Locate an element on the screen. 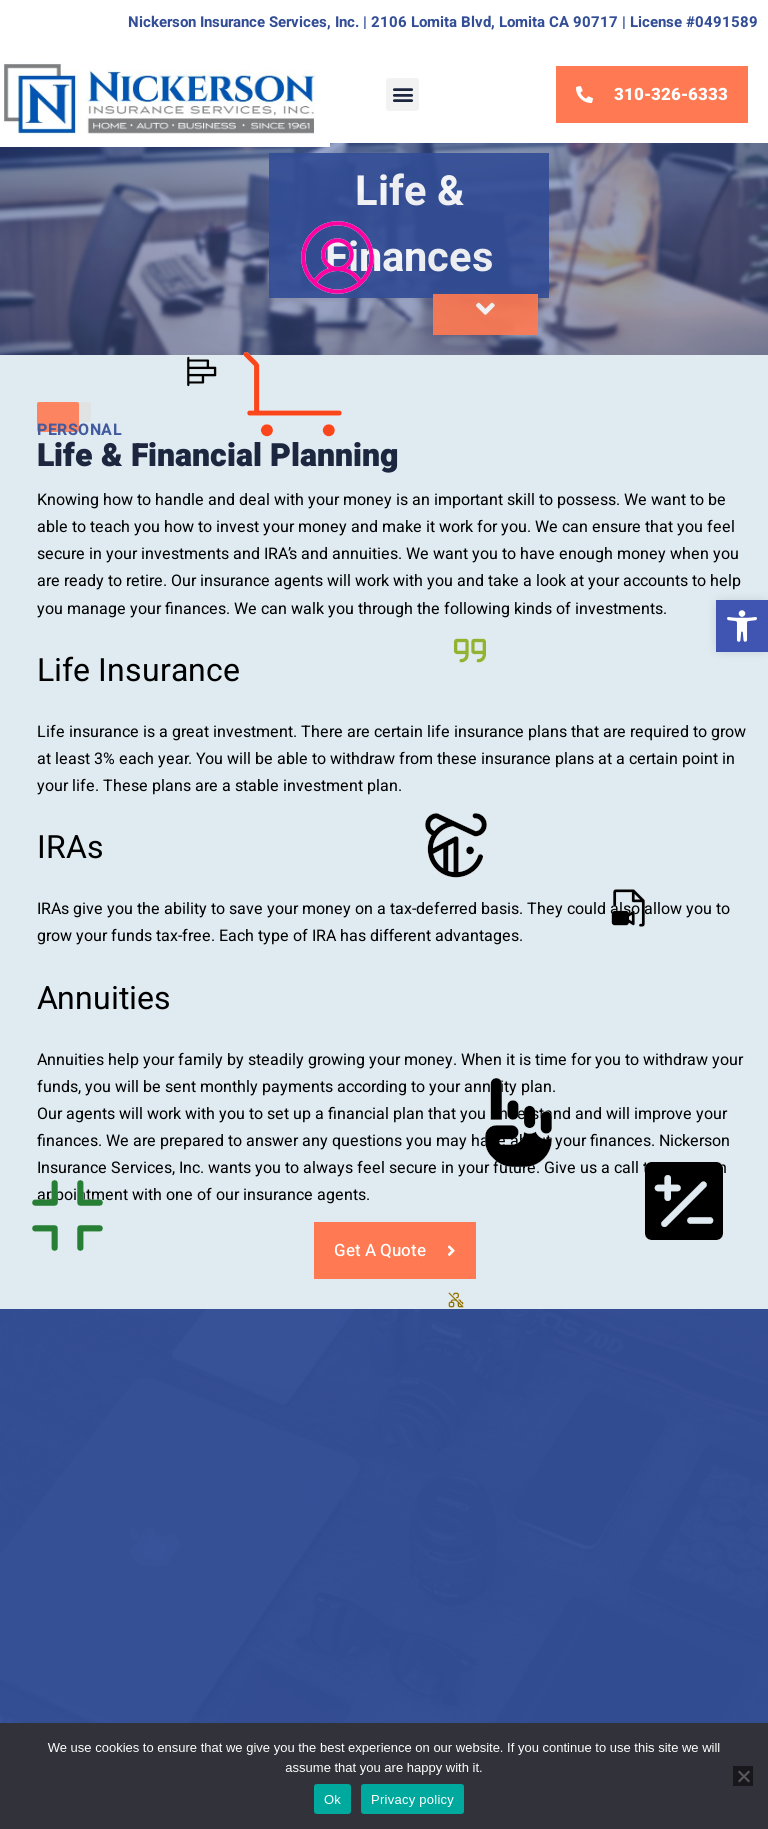 The height and width of the screenshot is (1829, 768). view horizontal bar chart data is located at coordinates (200, 371).